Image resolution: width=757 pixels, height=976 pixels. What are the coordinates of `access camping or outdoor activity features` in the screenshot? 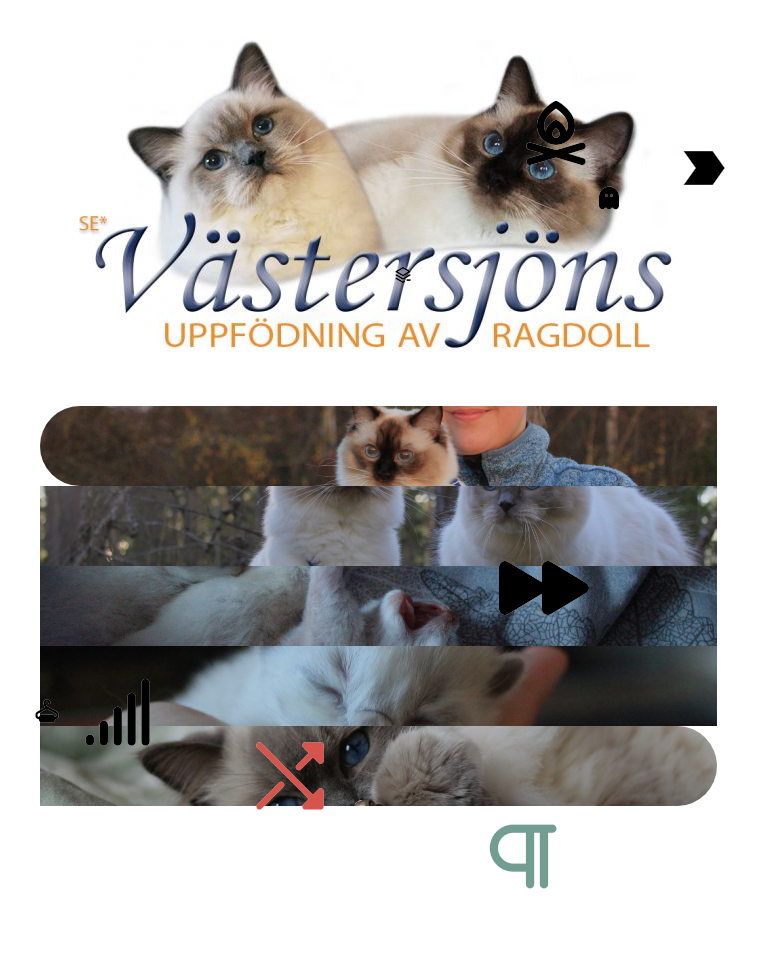 It's located at (556, 133).